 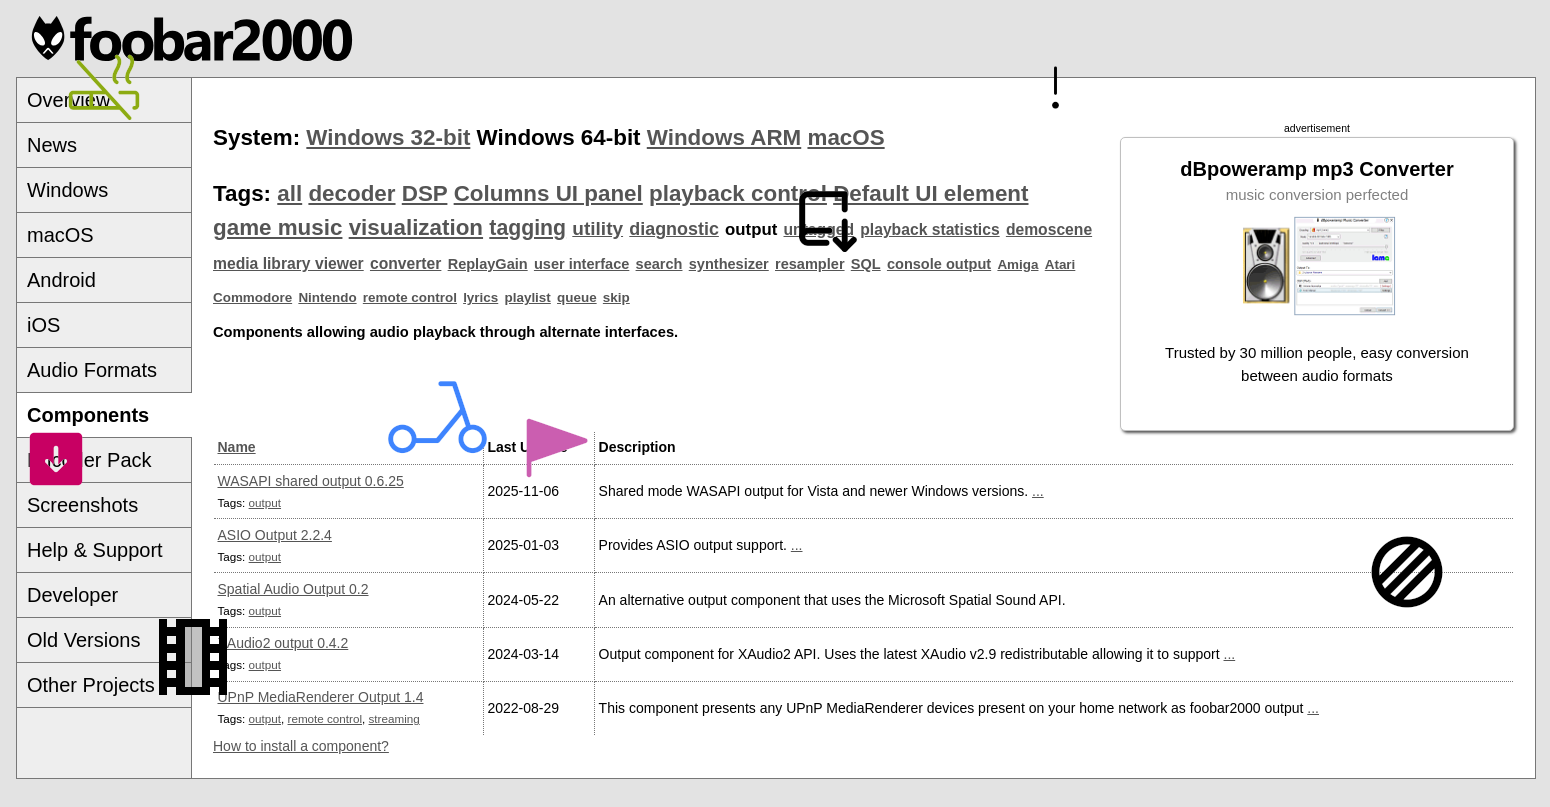 What do you see at coordinates (1407, 572) in the screenshot?
I see `access boules or pétanque game` at bounding box center [1407, 572].